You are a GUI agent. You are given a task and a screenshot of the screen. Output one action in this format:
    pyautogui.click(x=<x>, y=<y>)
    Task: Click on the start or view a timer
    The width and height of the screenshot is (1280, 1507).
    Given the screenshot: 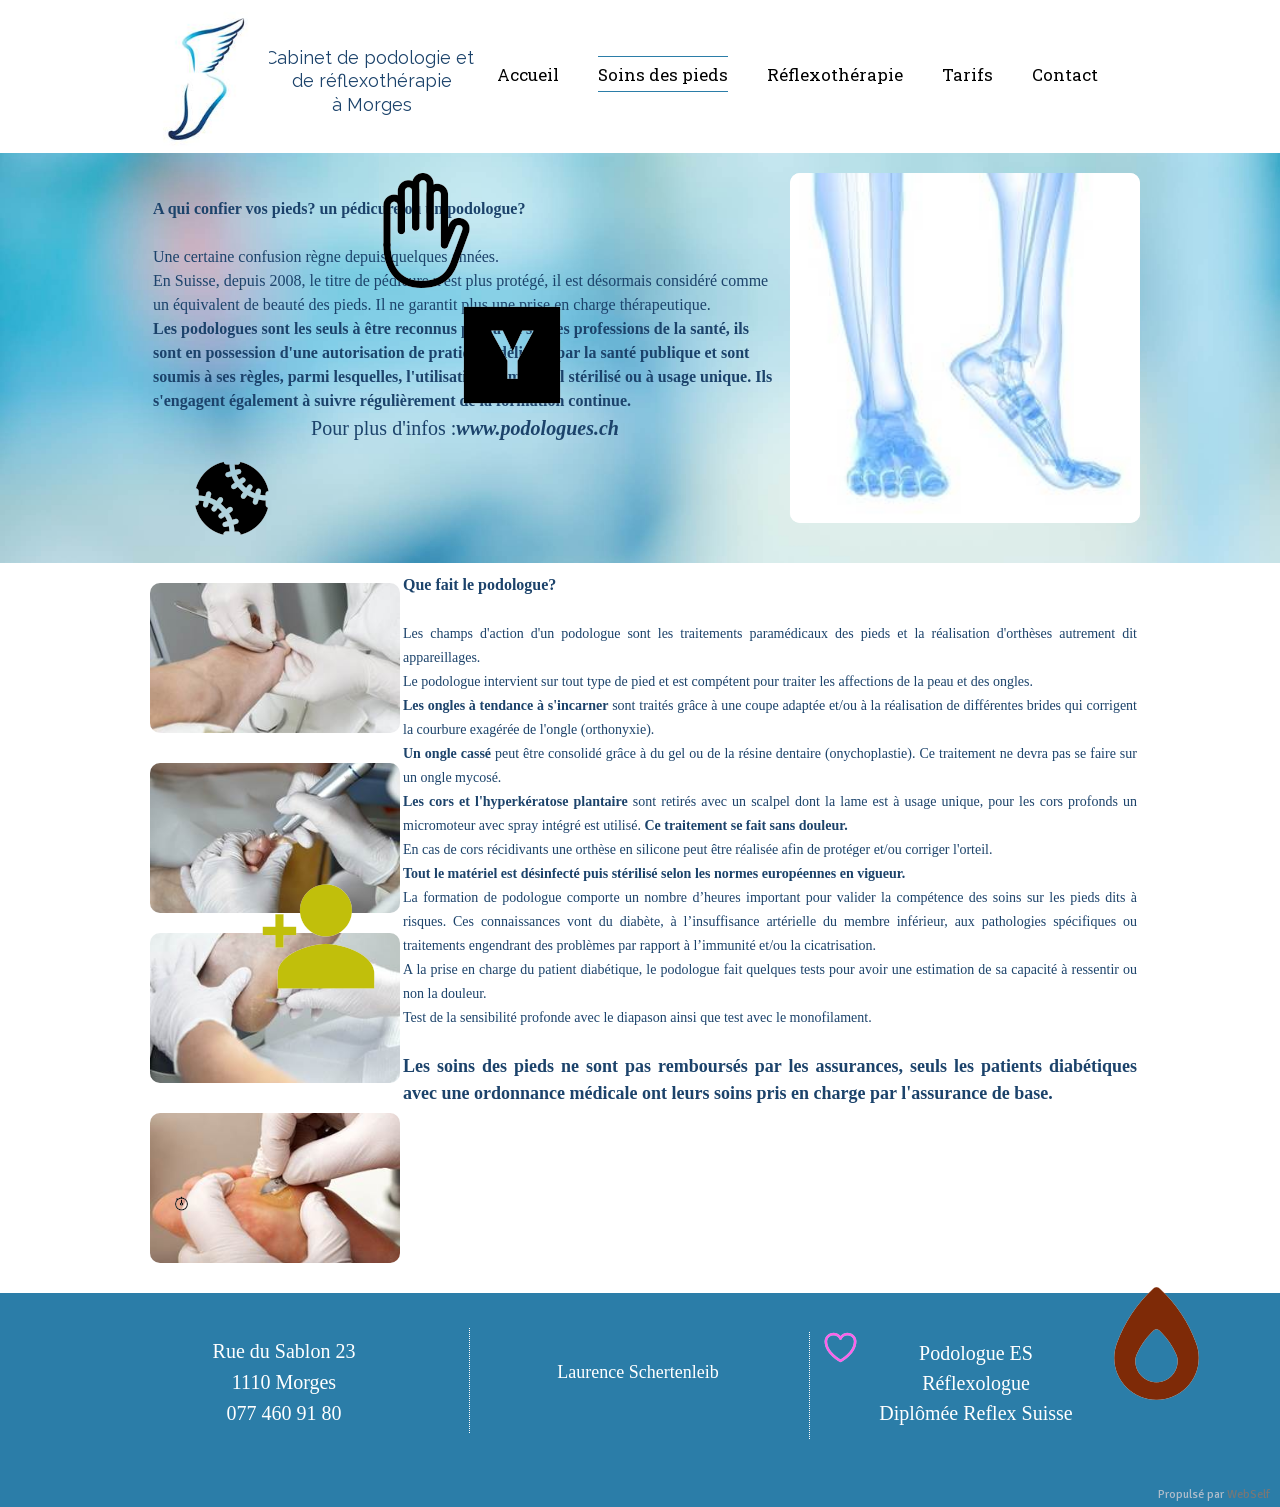 What is the action you would take?
    pyautogui.click(x=181, y=1203)
    